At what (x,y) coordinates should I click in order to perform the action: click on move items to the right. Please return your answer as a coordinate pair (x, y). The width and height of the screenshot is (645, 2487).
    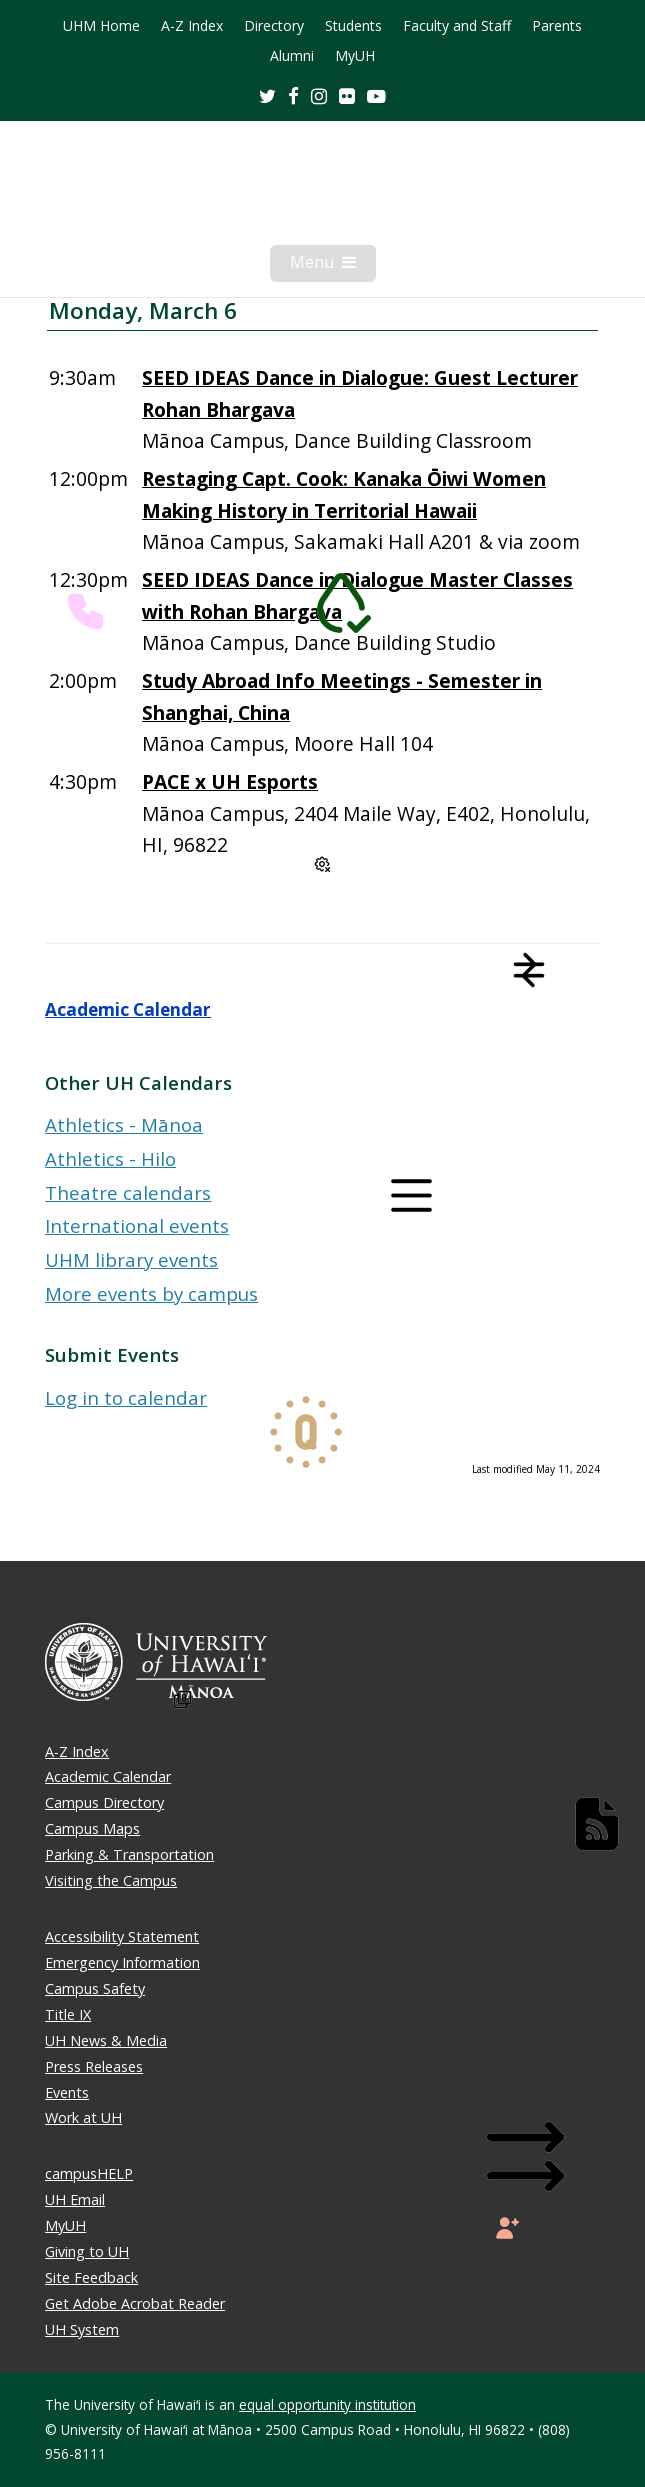
    Looking at the image, I should click on (525, 2156).